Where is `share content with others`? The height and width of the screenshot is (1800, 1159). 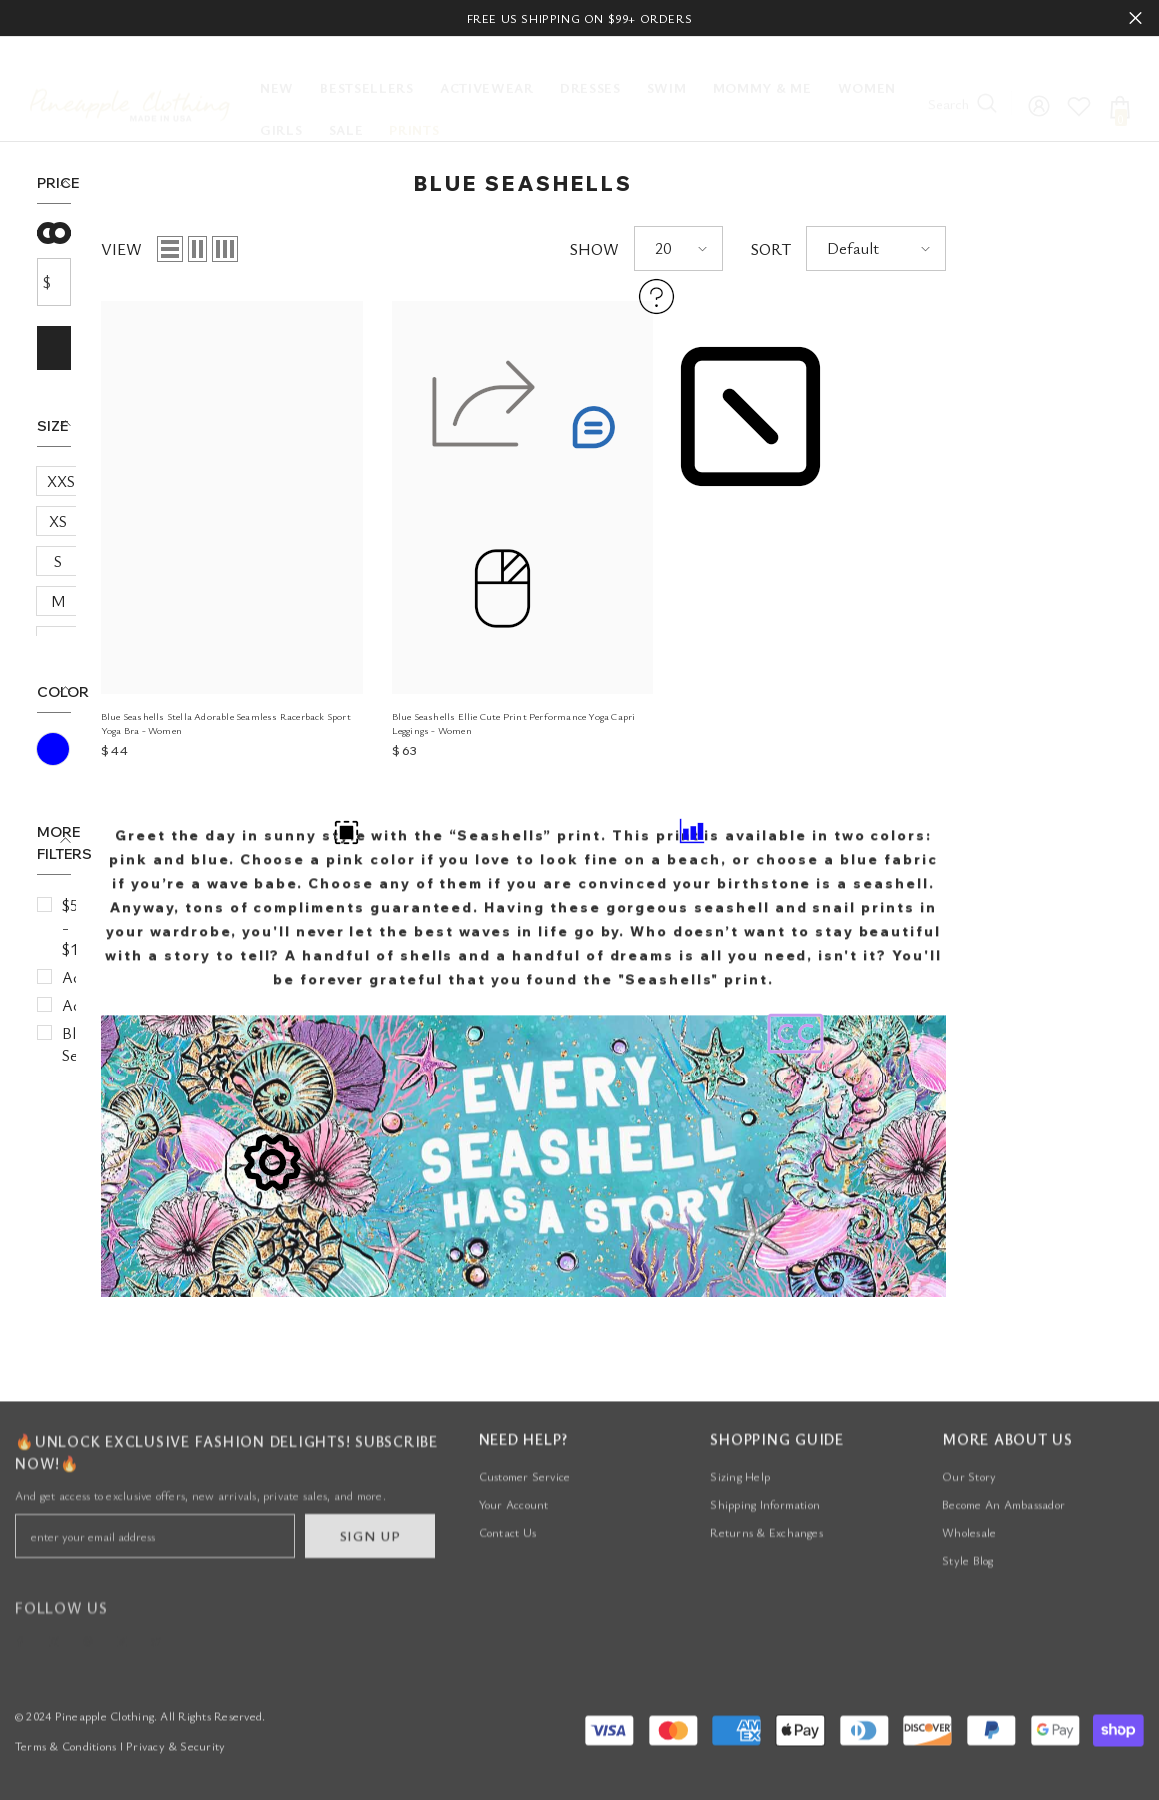
share content with others is located at coordinates (483, 399).